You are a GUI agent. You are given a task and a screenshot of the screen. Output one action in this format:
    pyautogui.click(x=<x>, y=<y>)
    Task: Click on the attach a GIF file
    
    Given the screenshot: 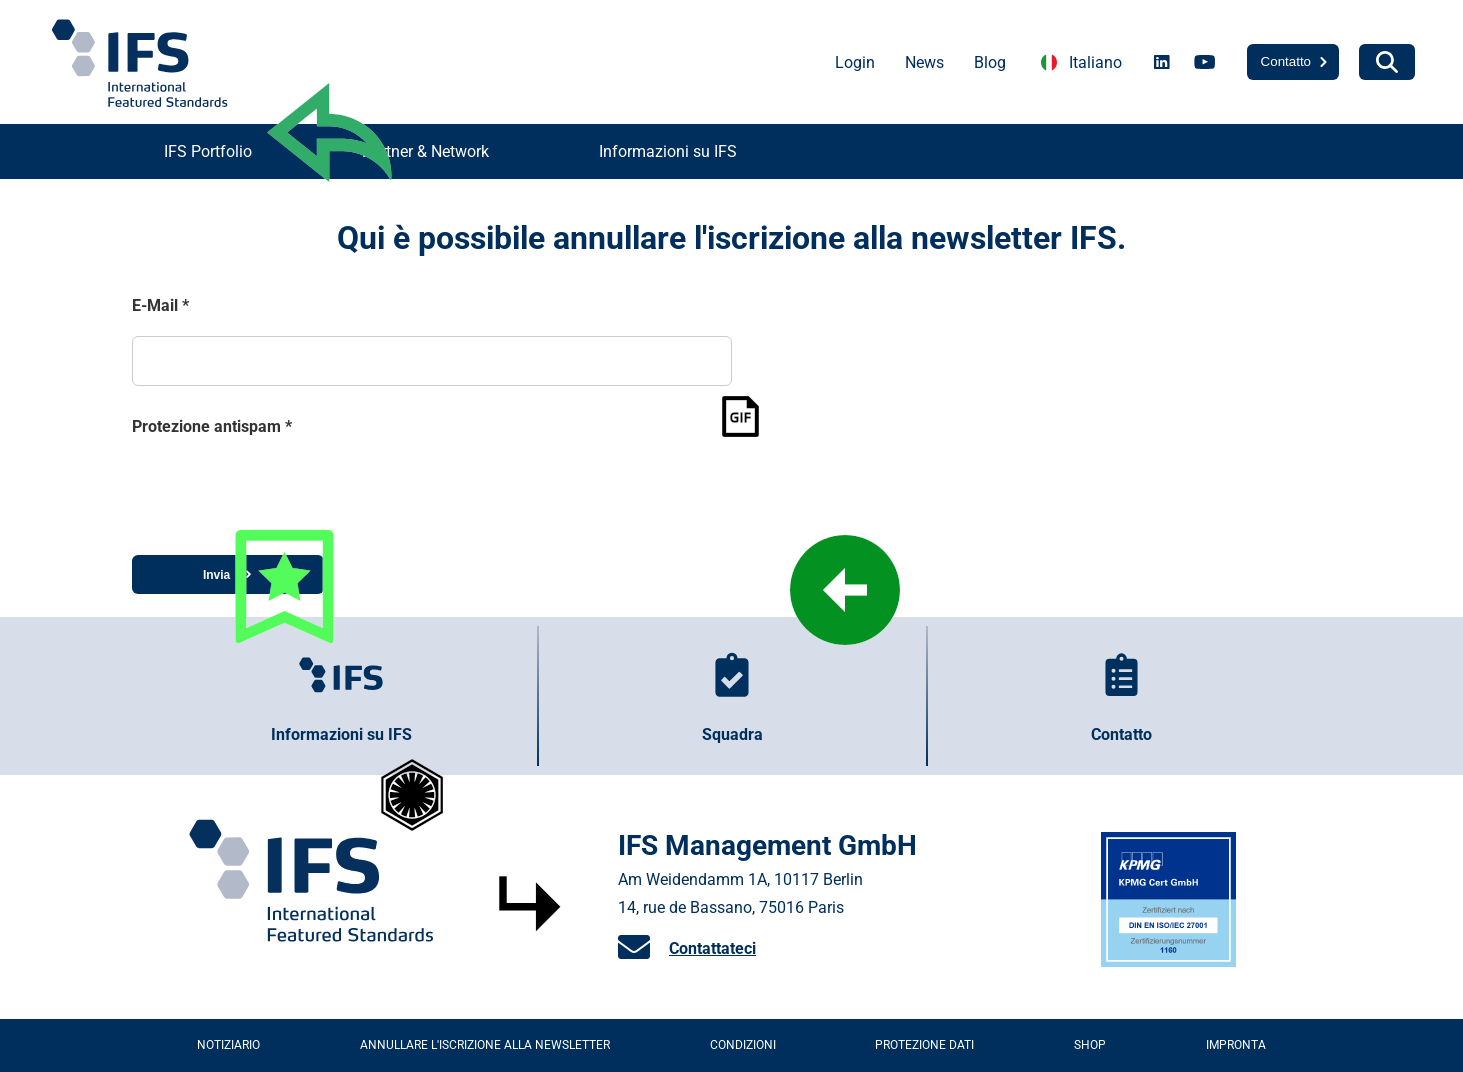 What is the action you would take?
    pyautogui.click(x=740, y=416)
    